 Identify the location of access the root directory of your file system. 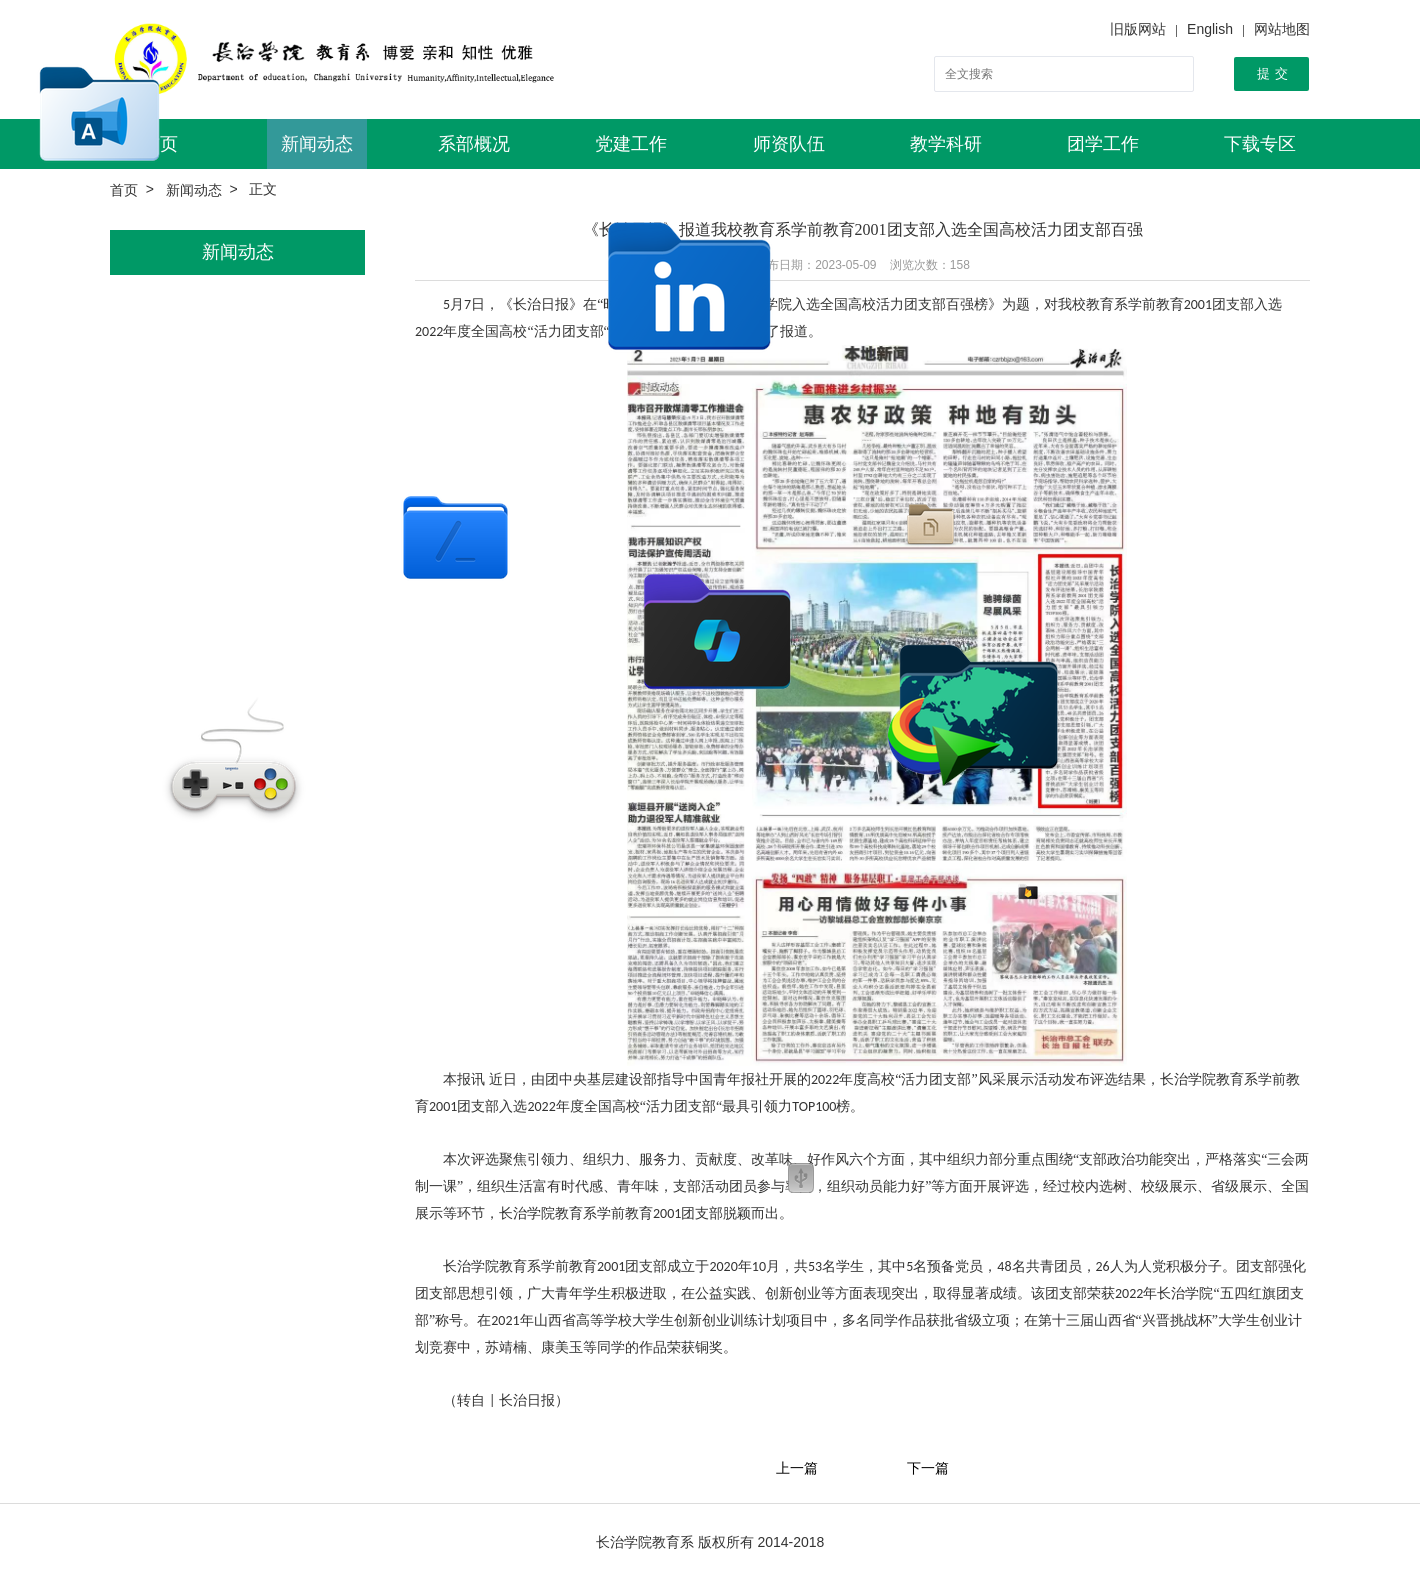
(455, 537).